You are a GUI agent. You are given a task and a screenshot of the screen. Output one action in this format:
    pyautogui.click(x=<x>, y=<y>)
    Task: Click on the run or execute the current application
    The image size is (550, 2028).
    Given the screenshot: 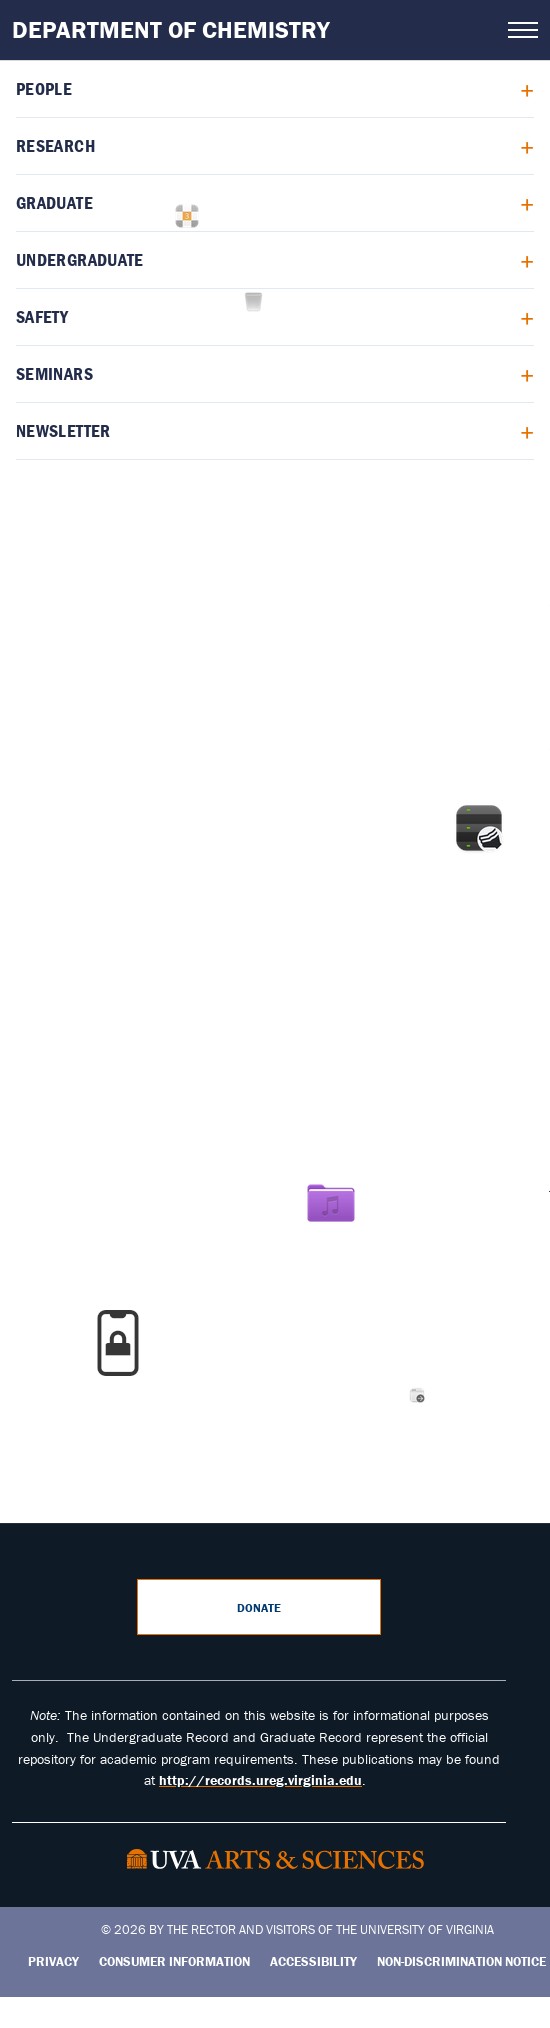 What is the action you would take?
    pyautogui.click(x=417, y=1395)
    